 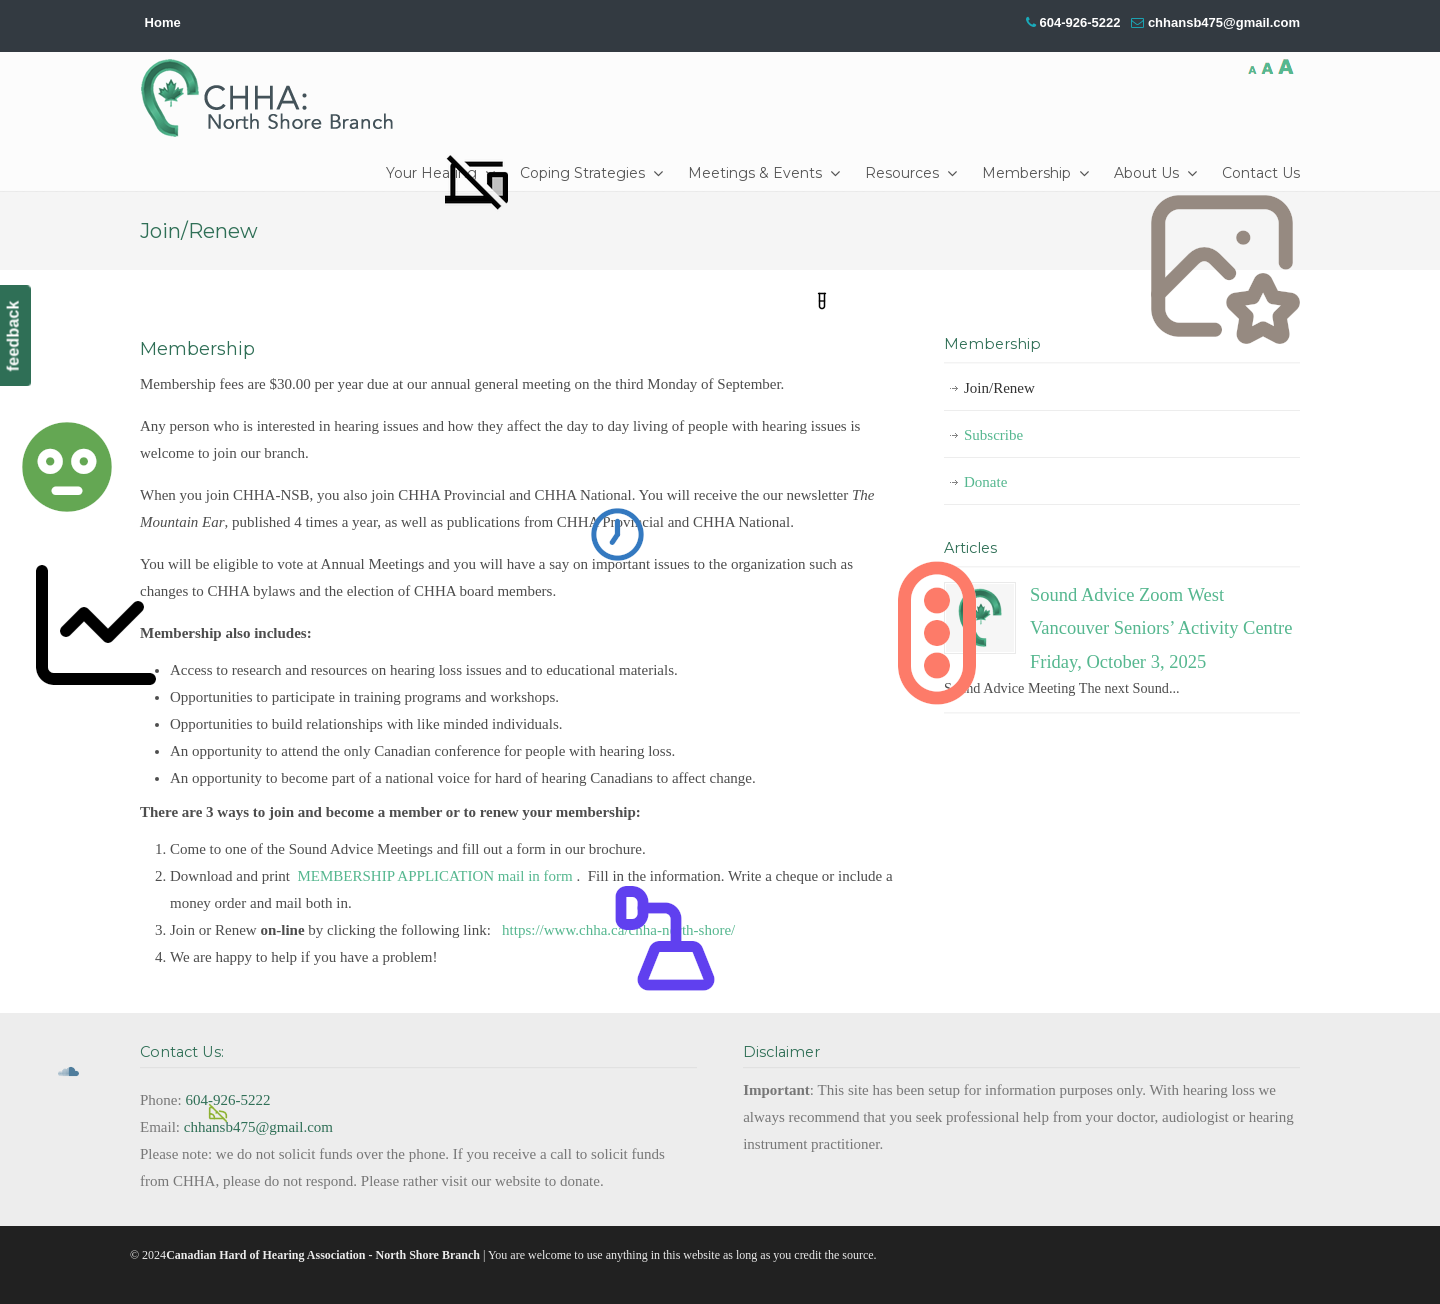 I want to click on open SoundCloud app, so click(x=68, y=1071).